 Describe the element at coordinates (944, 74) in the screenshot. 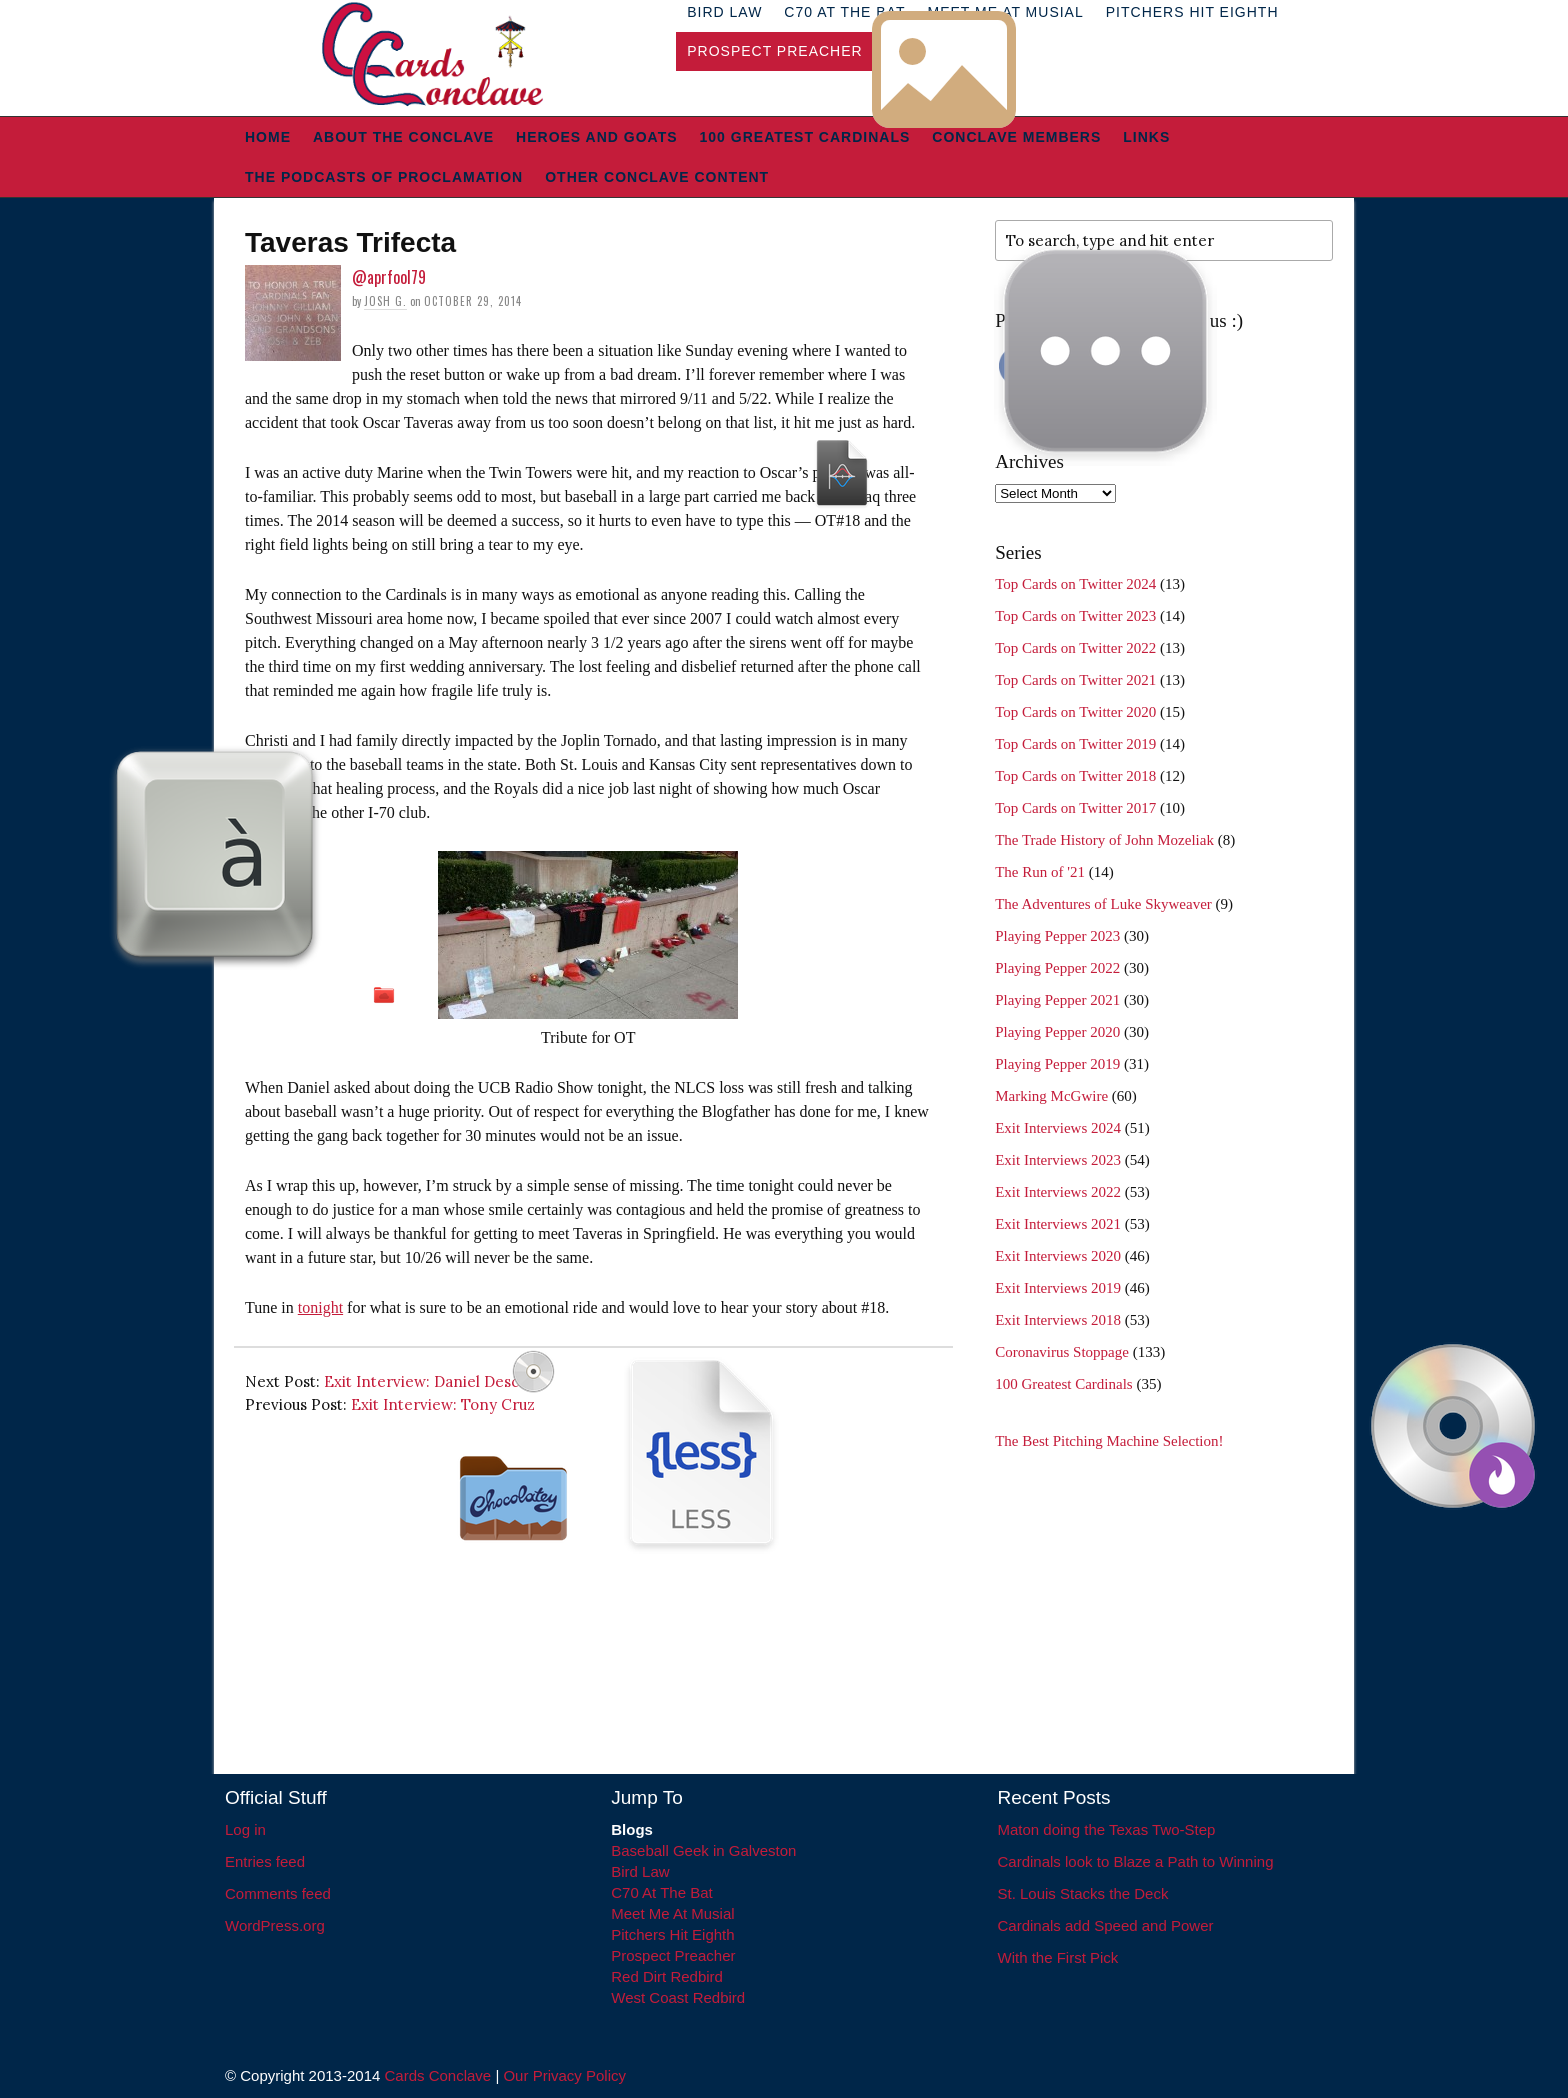

I see `preview image or photo settings` at that location.